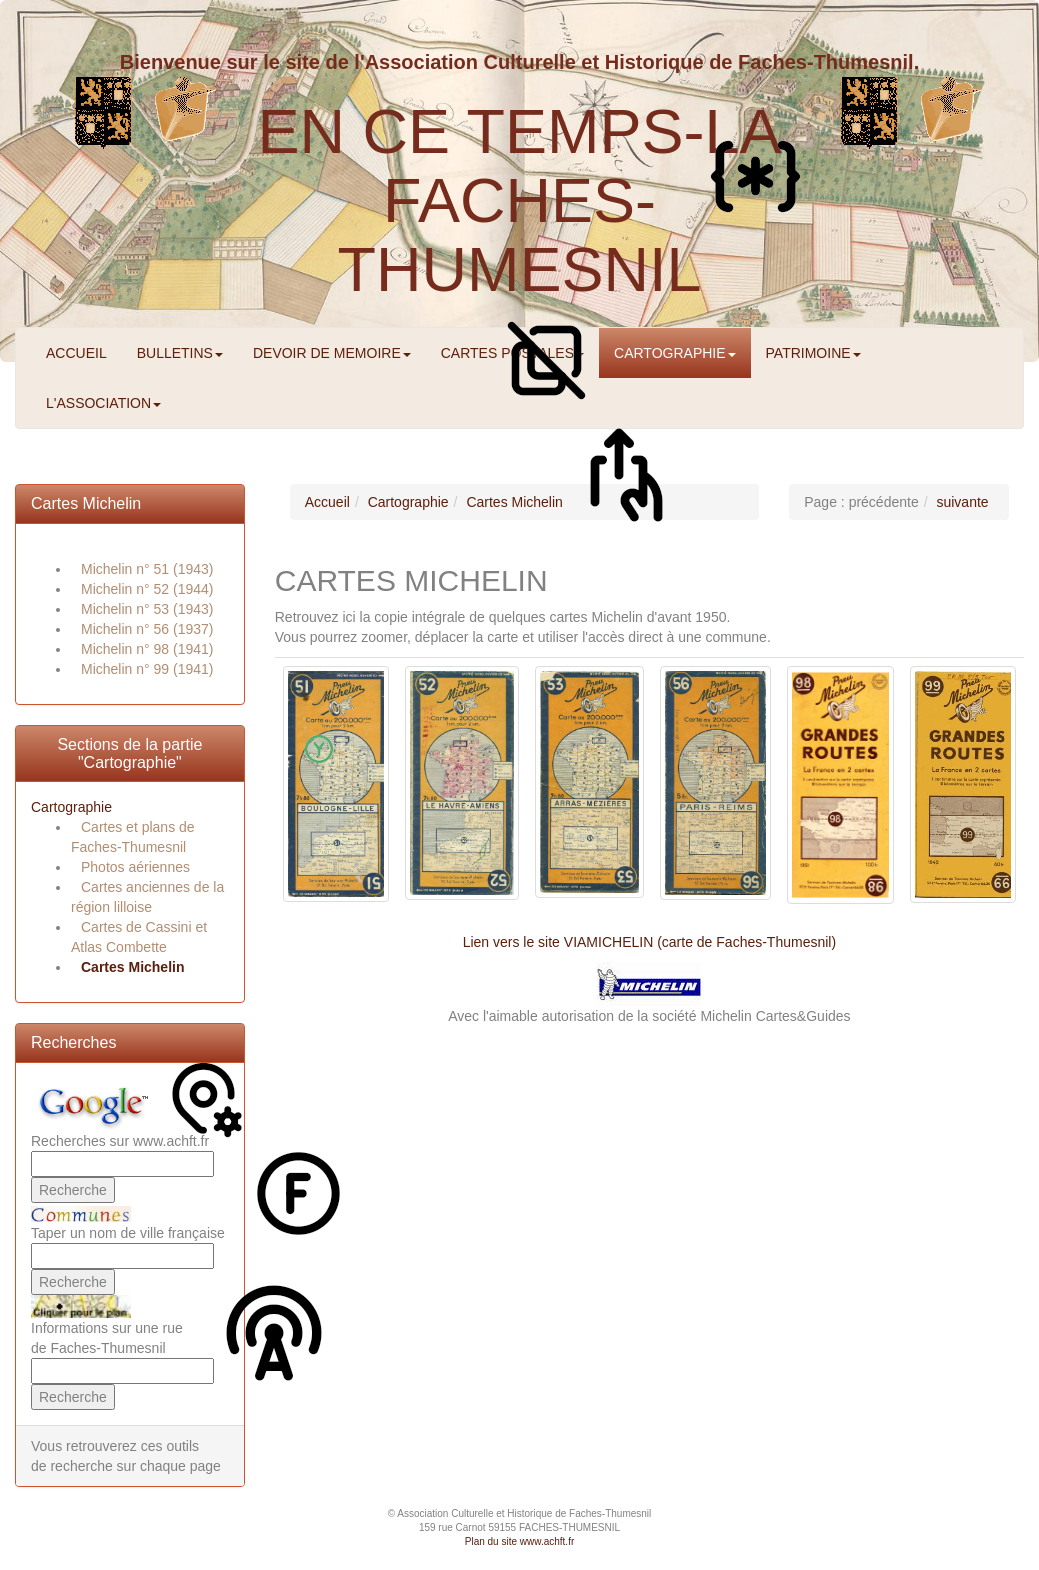  Describe the element at coordinates (755, 176) in the screenshot. I see `insert a code snippet or variable placeholder` at that location.